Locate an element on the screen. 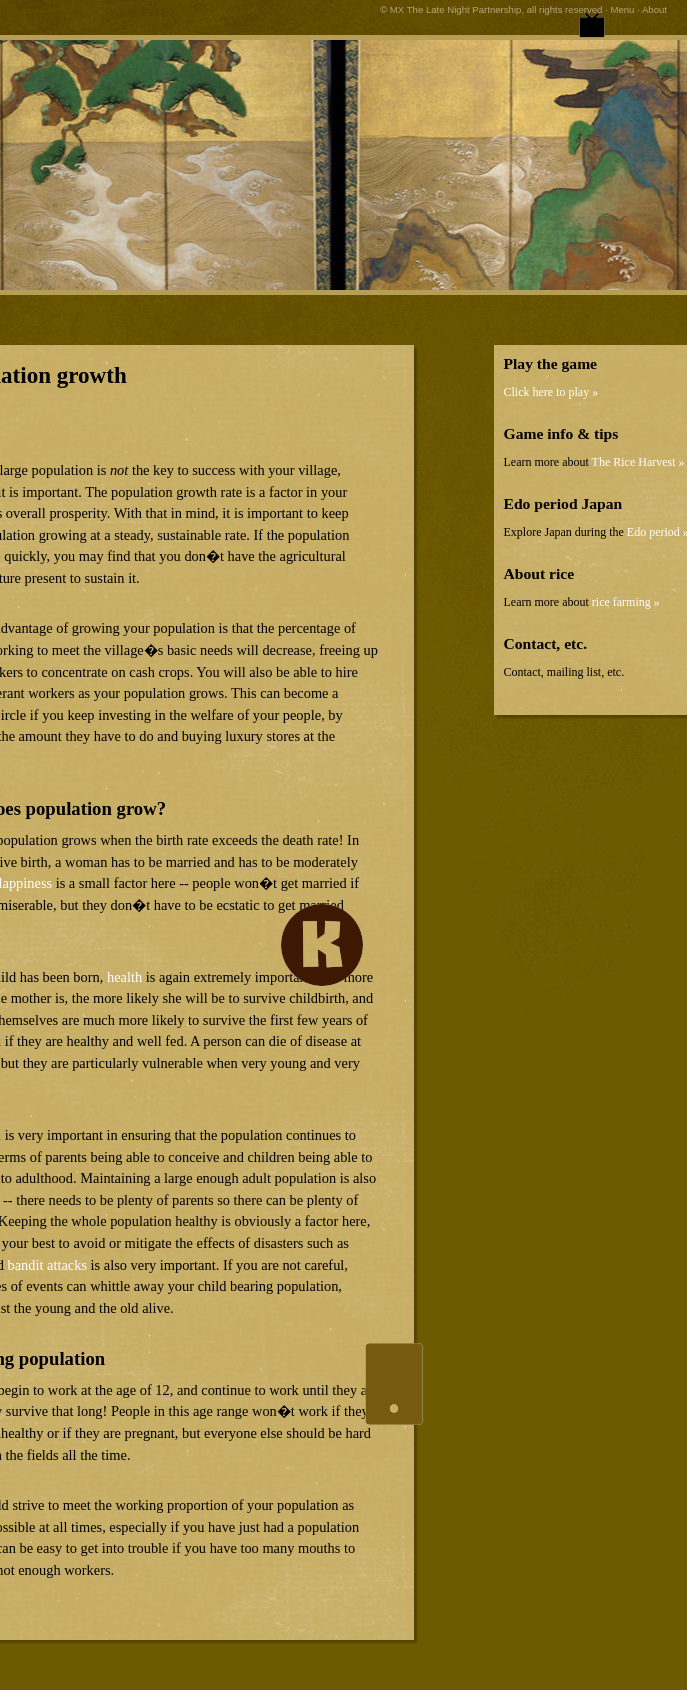 The height and width of the screenshot is (1690, 687). konva javascript library logo is located at coordinates (322, 945).